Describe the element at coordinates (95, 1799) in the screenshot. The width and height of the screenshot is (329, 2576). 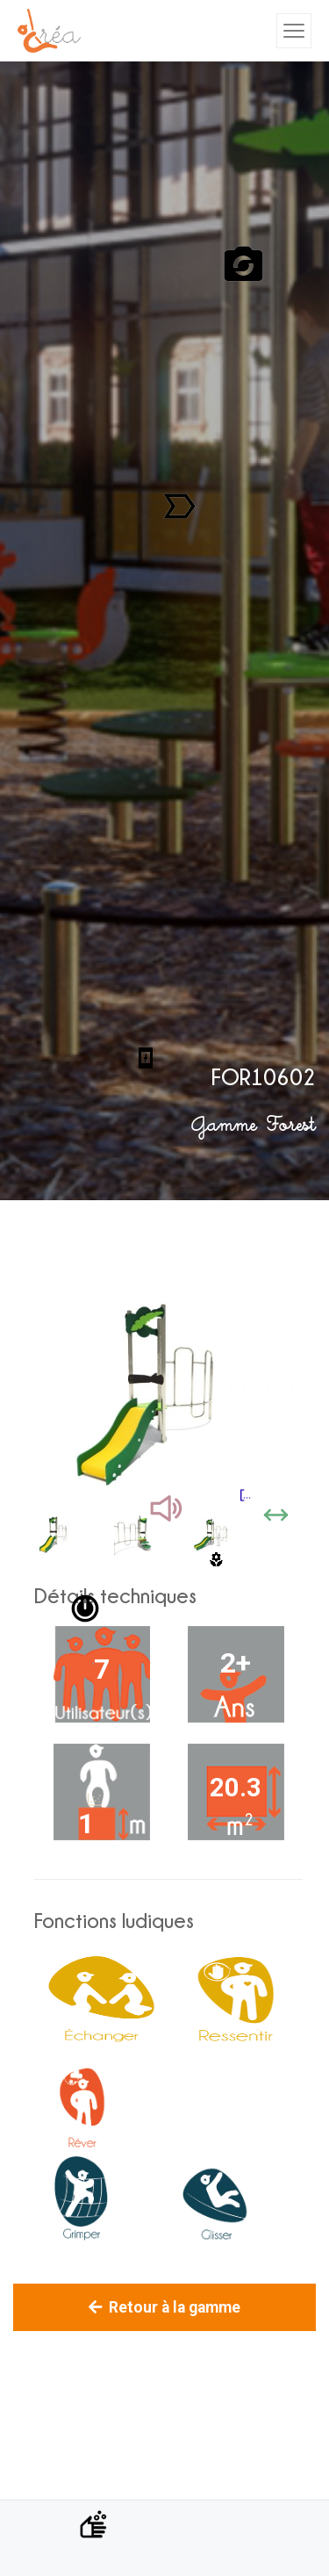
I see `view scatter plot data` at that location.